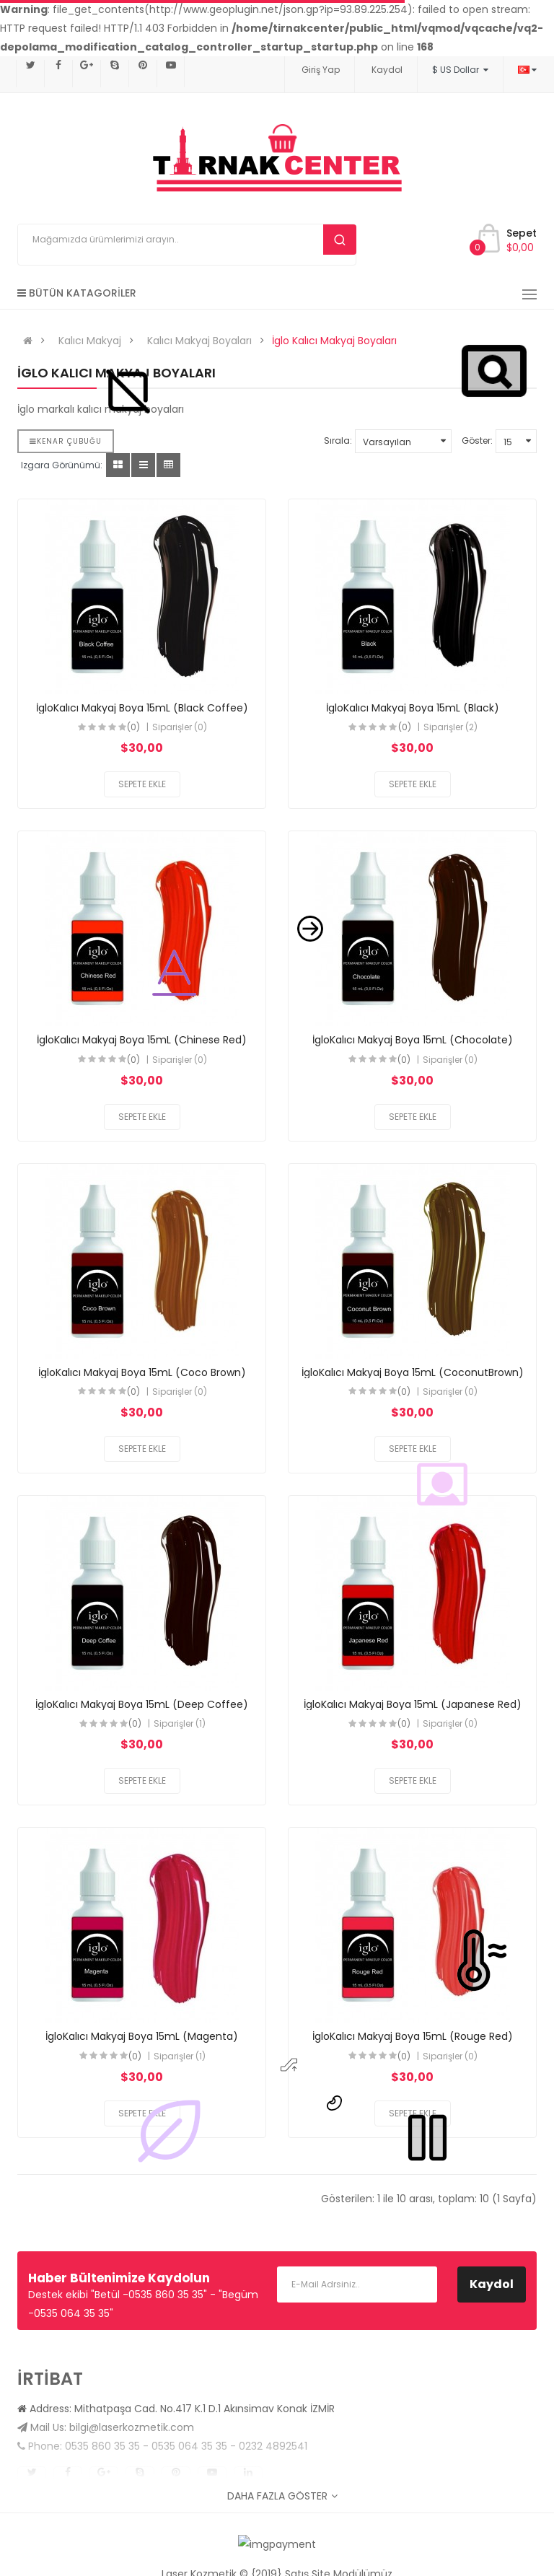 This screenshot has height=2576, width=554. What do you see at coordinates (174, 973) in the screenshot?
I see `apply underline formatting to selected text` at bounding box center [174, 973].